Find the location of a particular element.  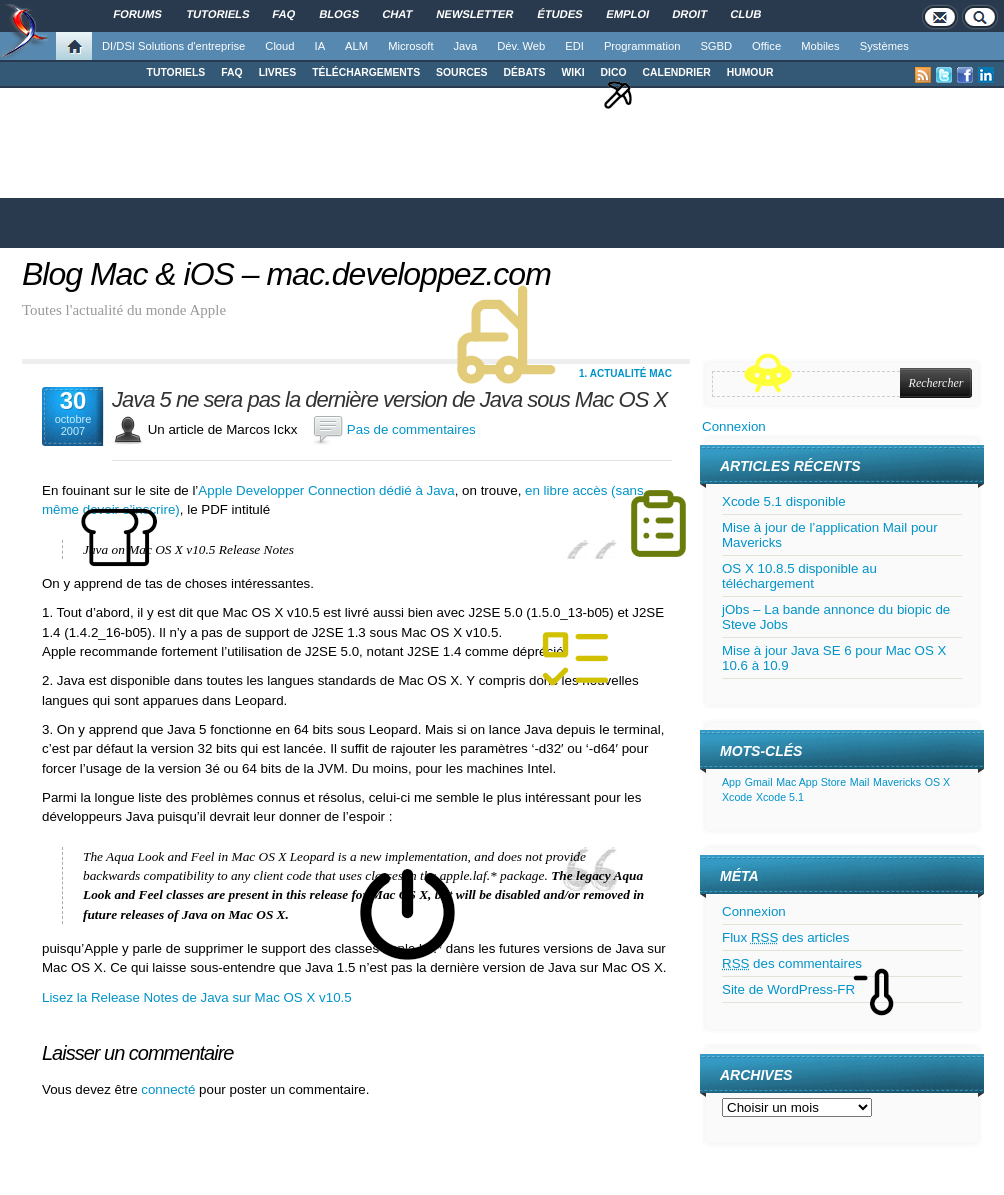

browse bakery or bread products is located at coordinates (120, 537).